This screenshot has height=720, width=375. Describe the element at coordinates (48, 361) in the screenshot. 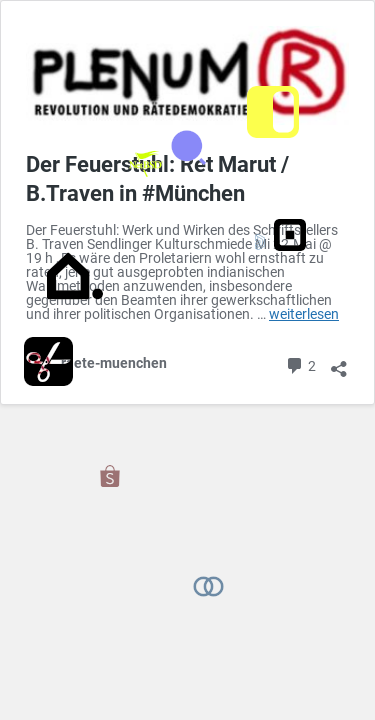

I see `knip app logo` at that location.